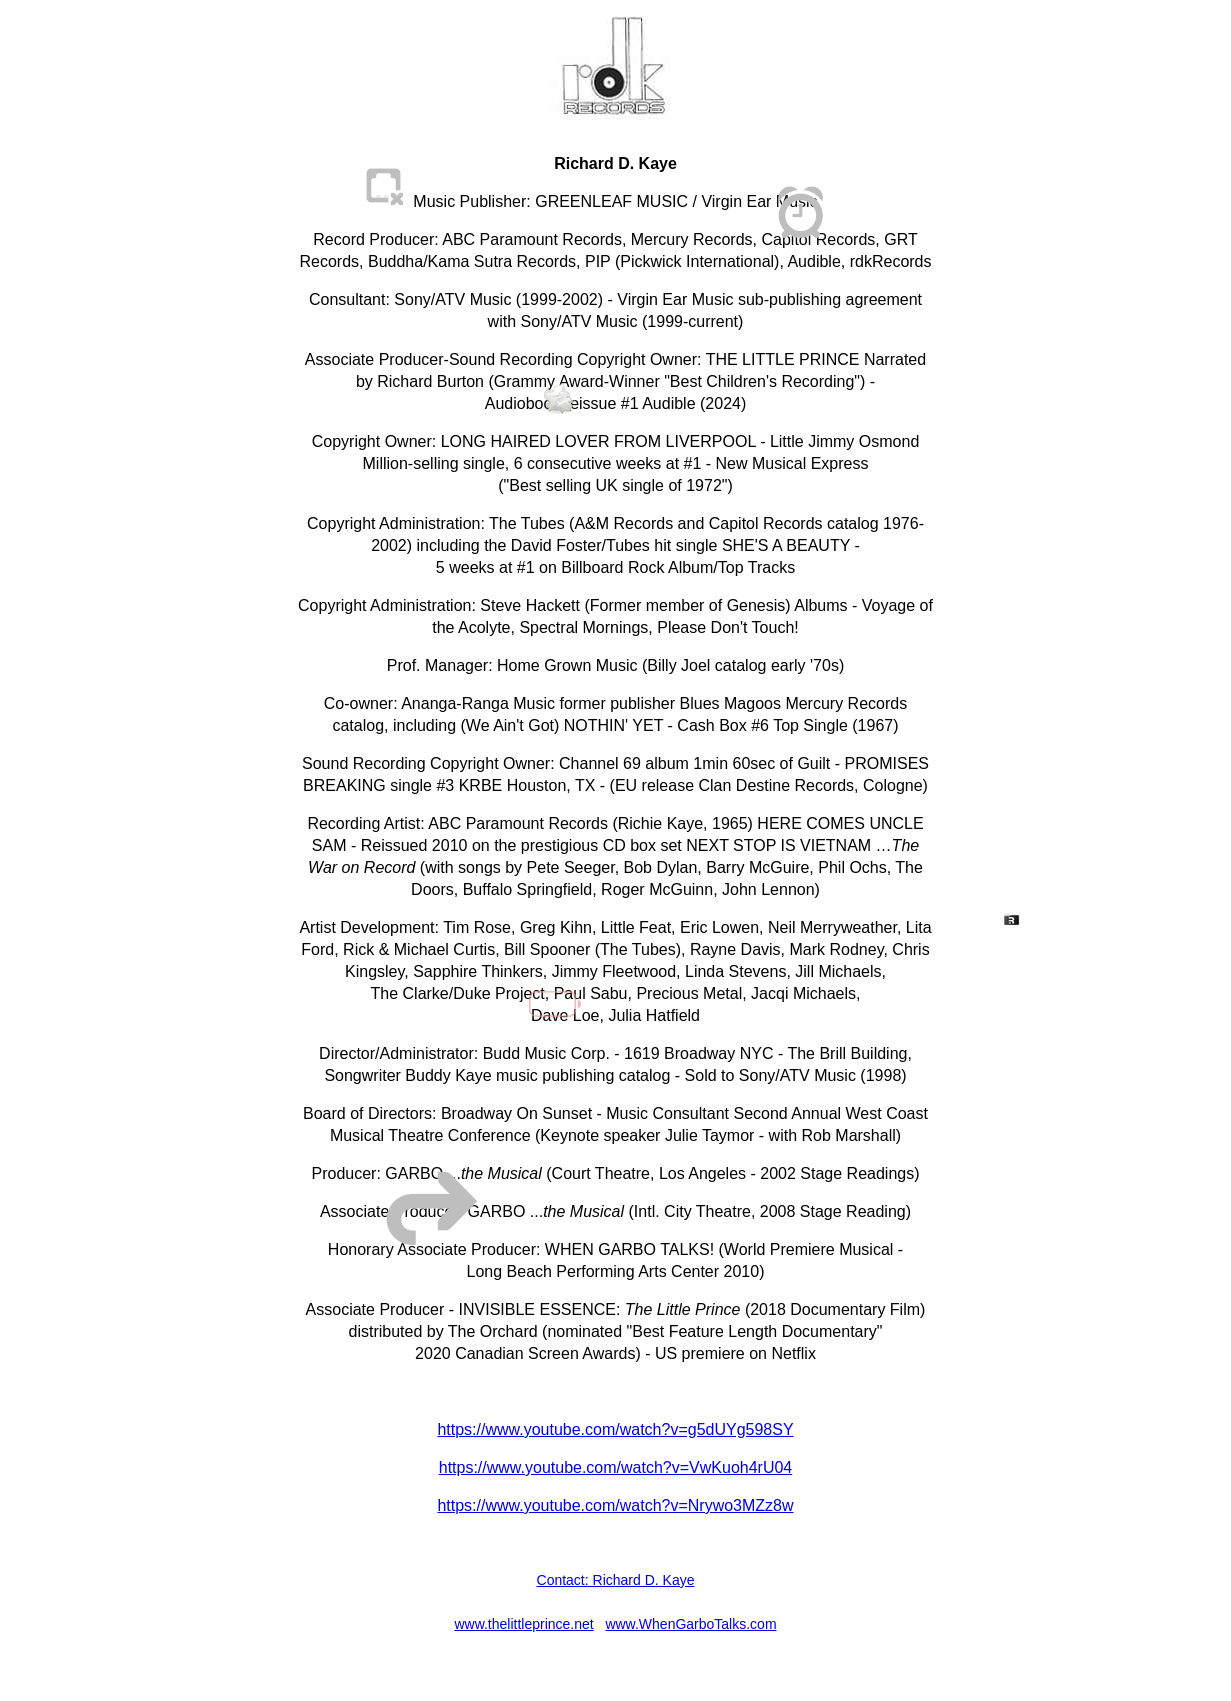 The image size is (1231, 1701). What do you see at coordinates (802, 210) in the screenshot?
I see `indicates an active alarm is set` at bounding box center [802, 210].